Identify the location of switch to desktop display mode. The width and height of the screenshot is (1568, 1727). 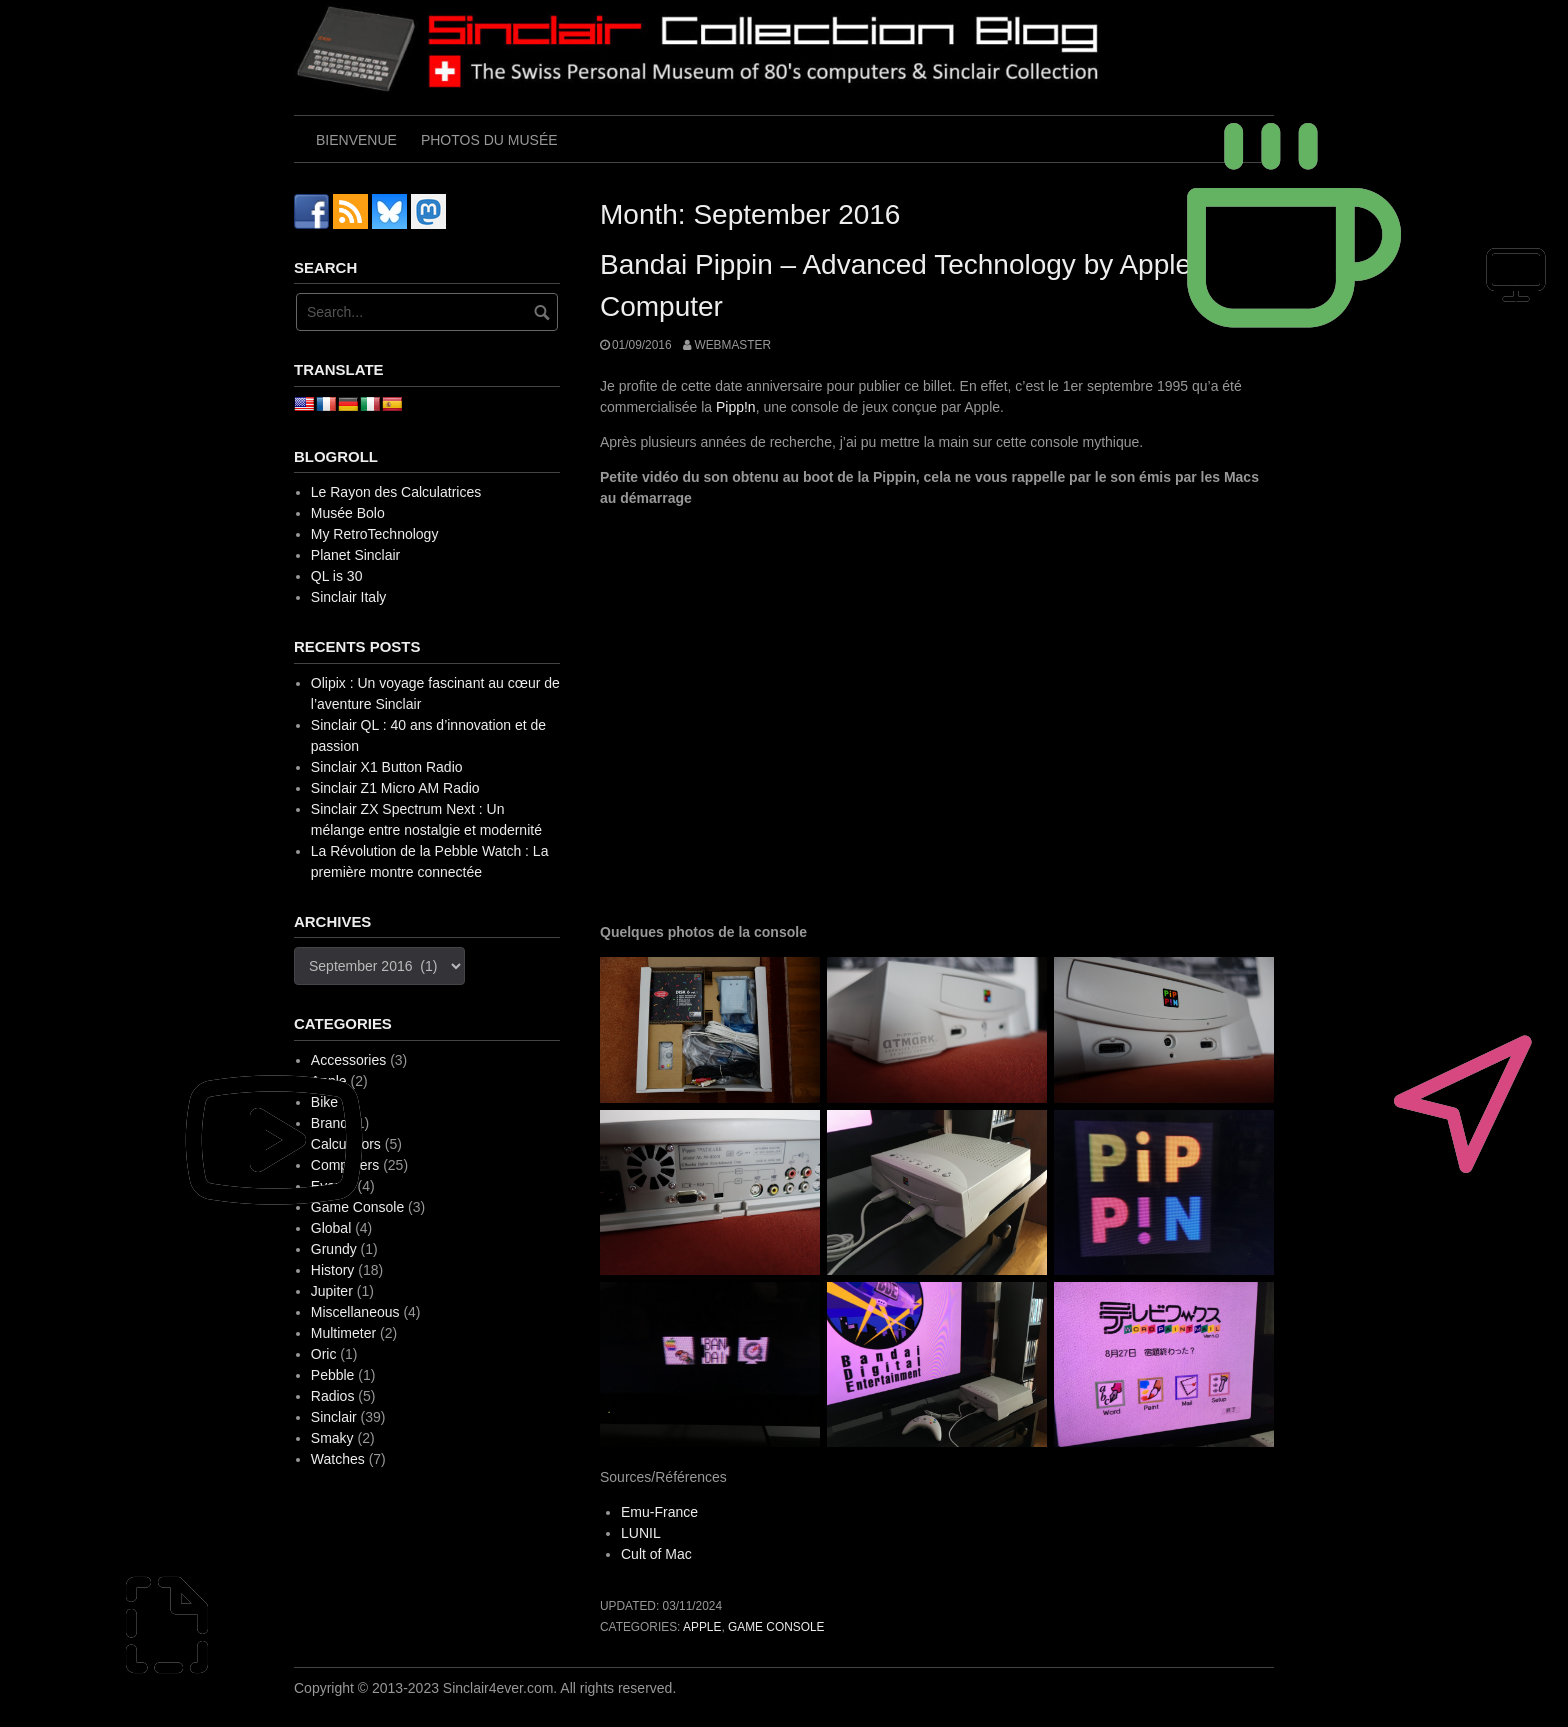
(1516, 275).